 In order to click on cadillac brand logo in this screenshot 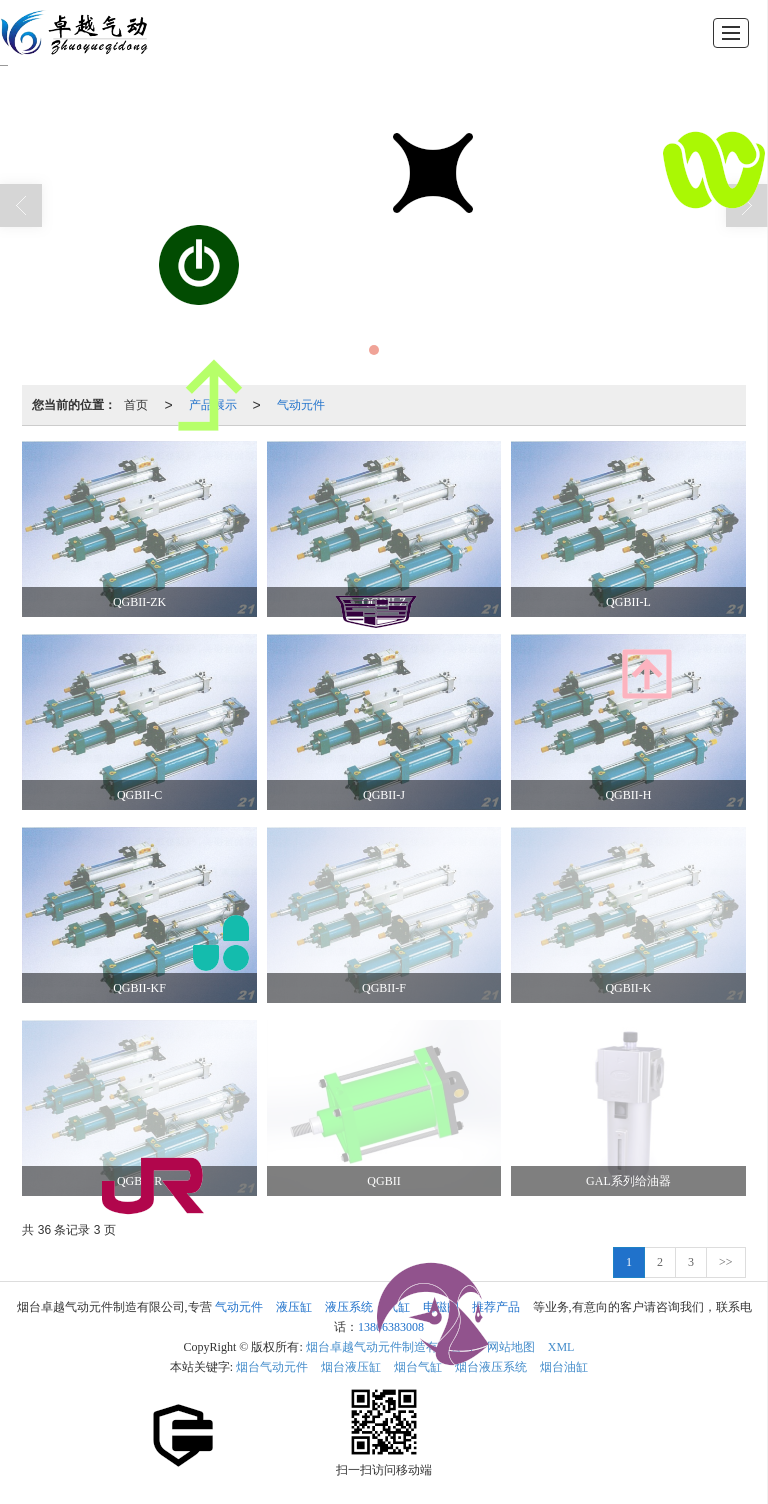, I will do `click(376, 612)`.